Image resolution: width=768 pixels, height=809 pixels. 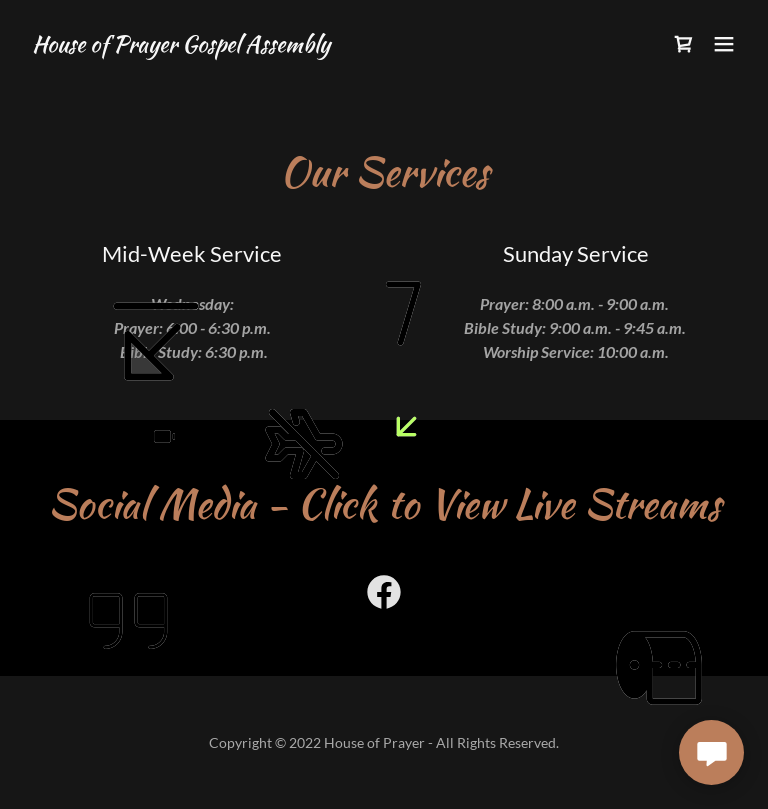 I want to click on indicates the number seven in a list or sequence, so click(x=403, y=313).